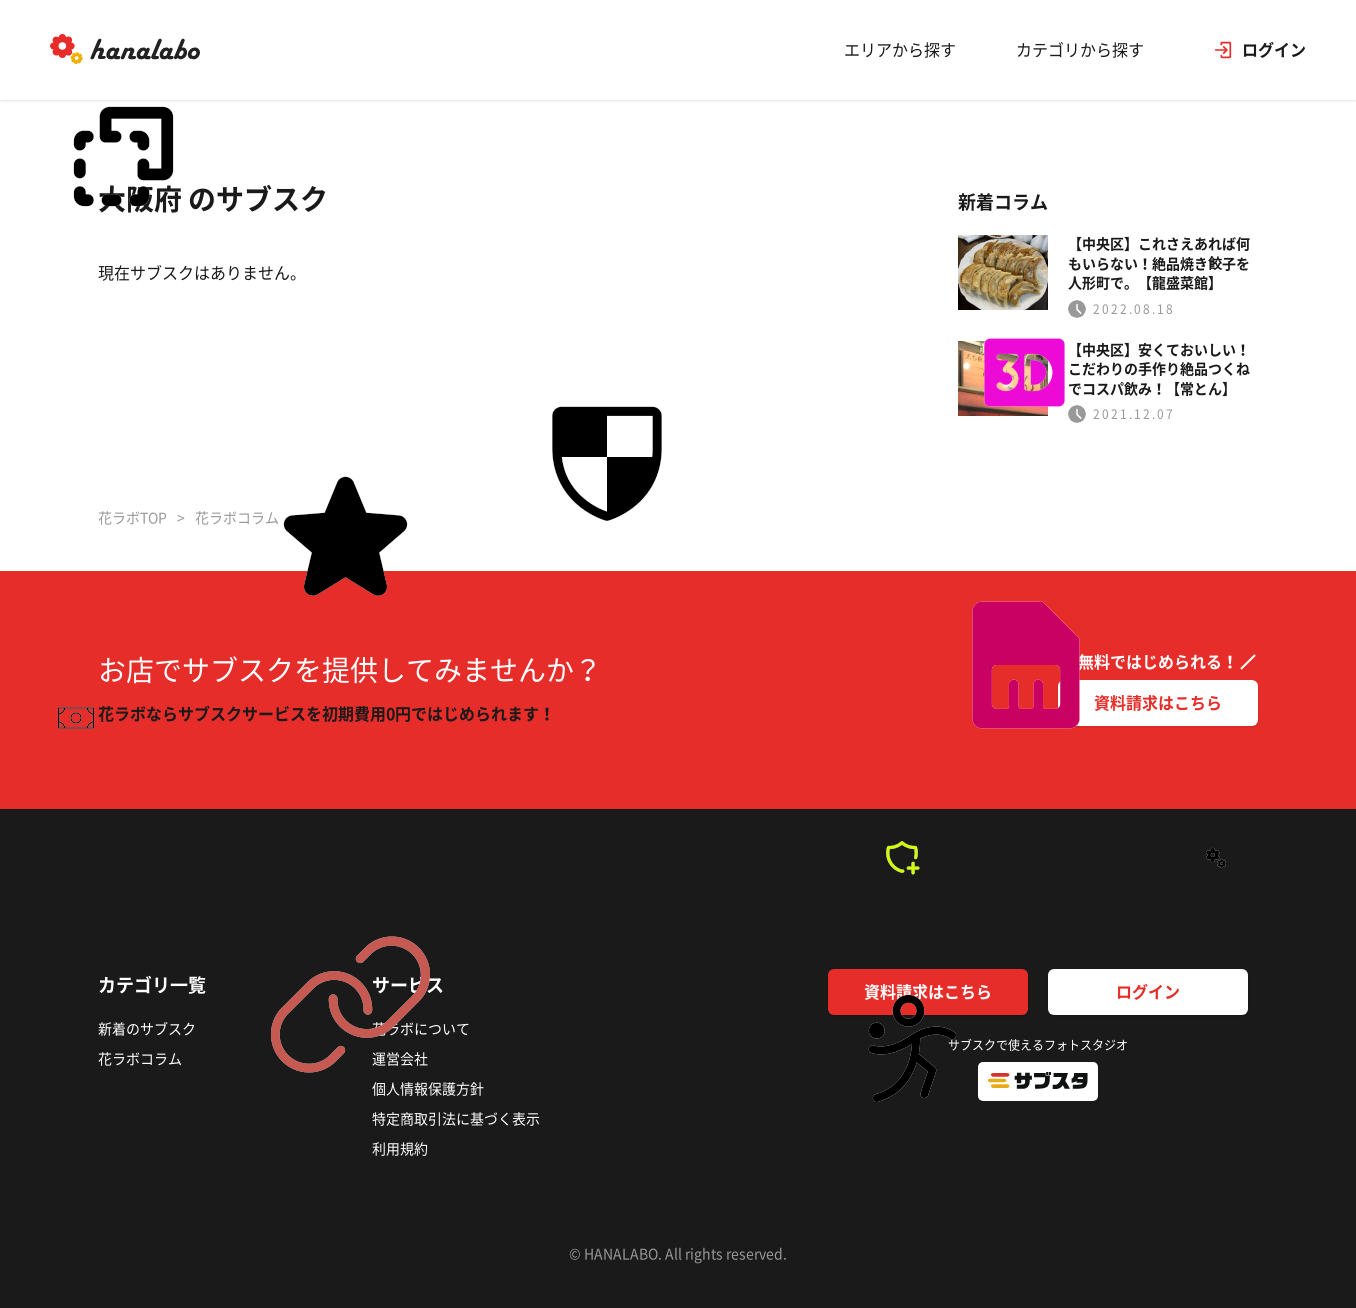 This screenshot has width=1356, height=1308. What do you see at coordinates (1026, 665) in the screenshot?
I see `manage sim card settings` at bounding box center [1026, 665].